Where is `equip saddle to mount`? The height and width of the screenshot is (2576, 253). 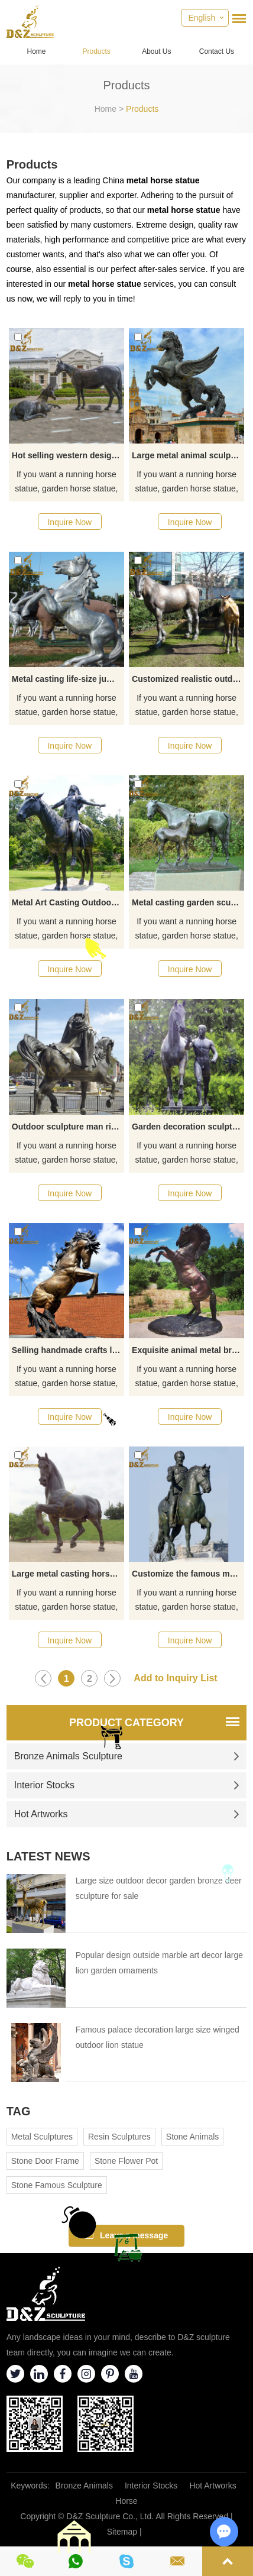 equip saddle to mount is located at coordinates (112, 1737).